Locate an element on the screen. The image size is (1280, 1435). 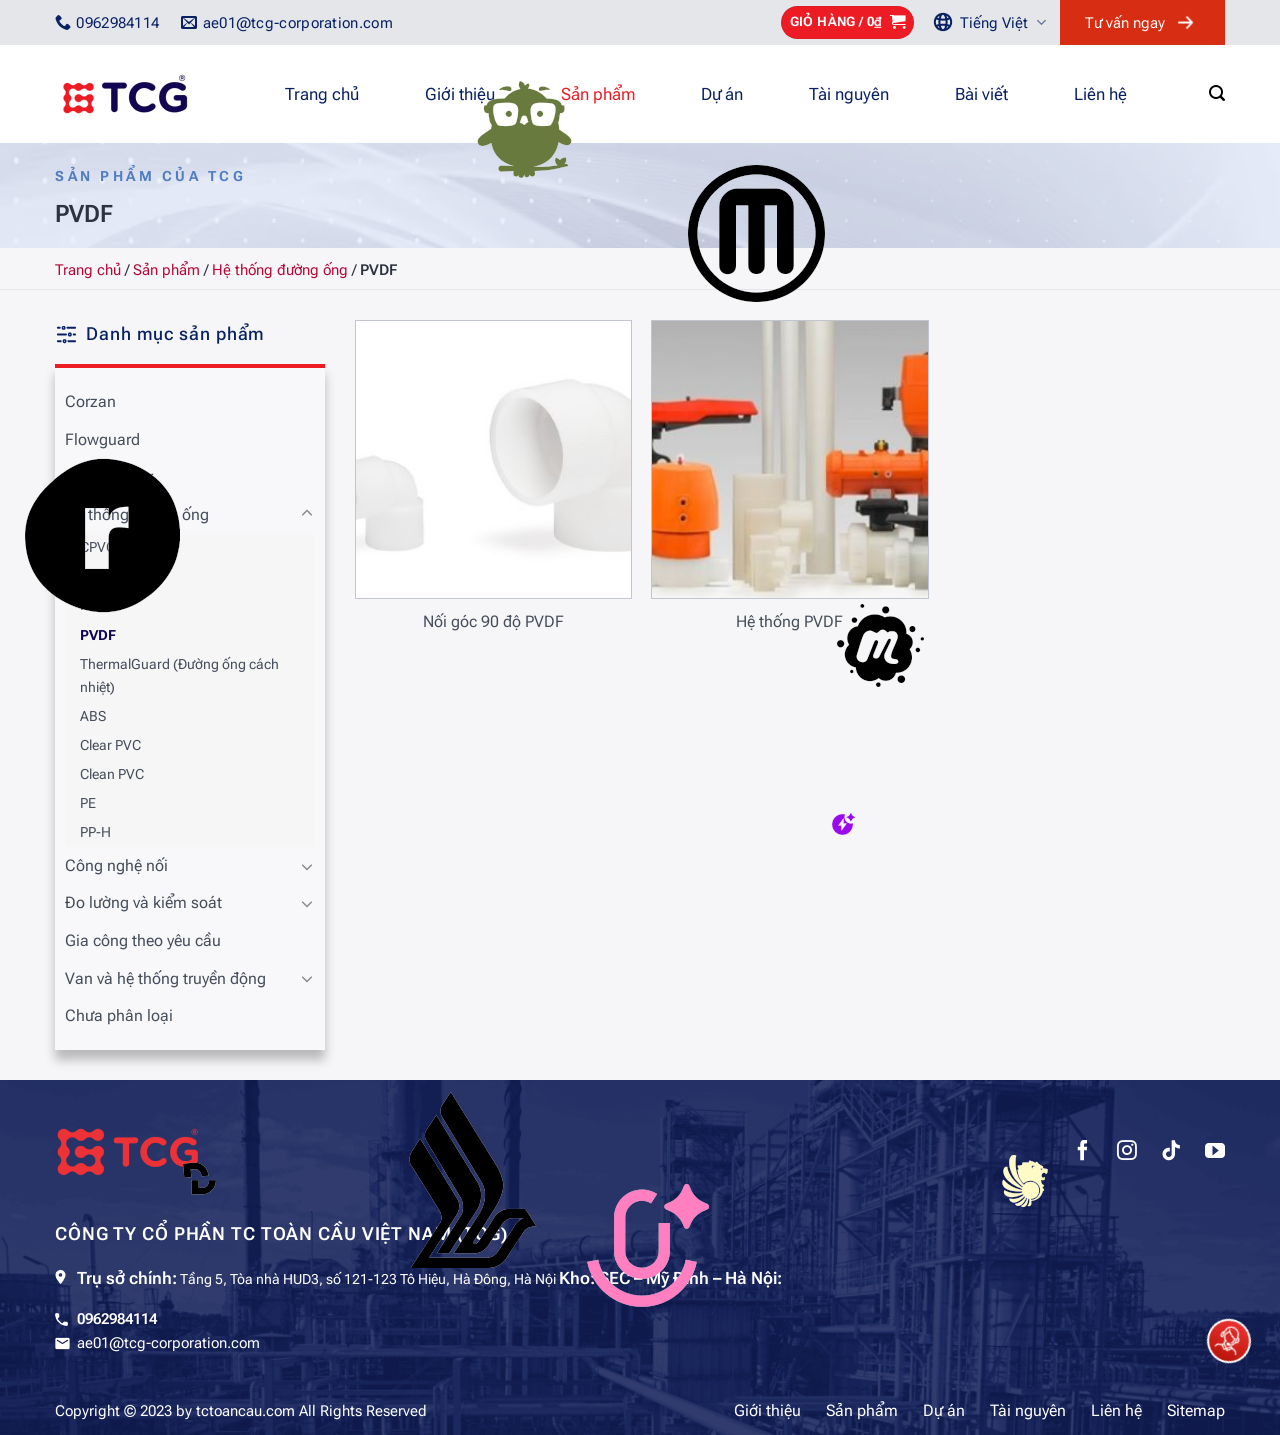
makerbot logo is located at coordinates (756, 233).